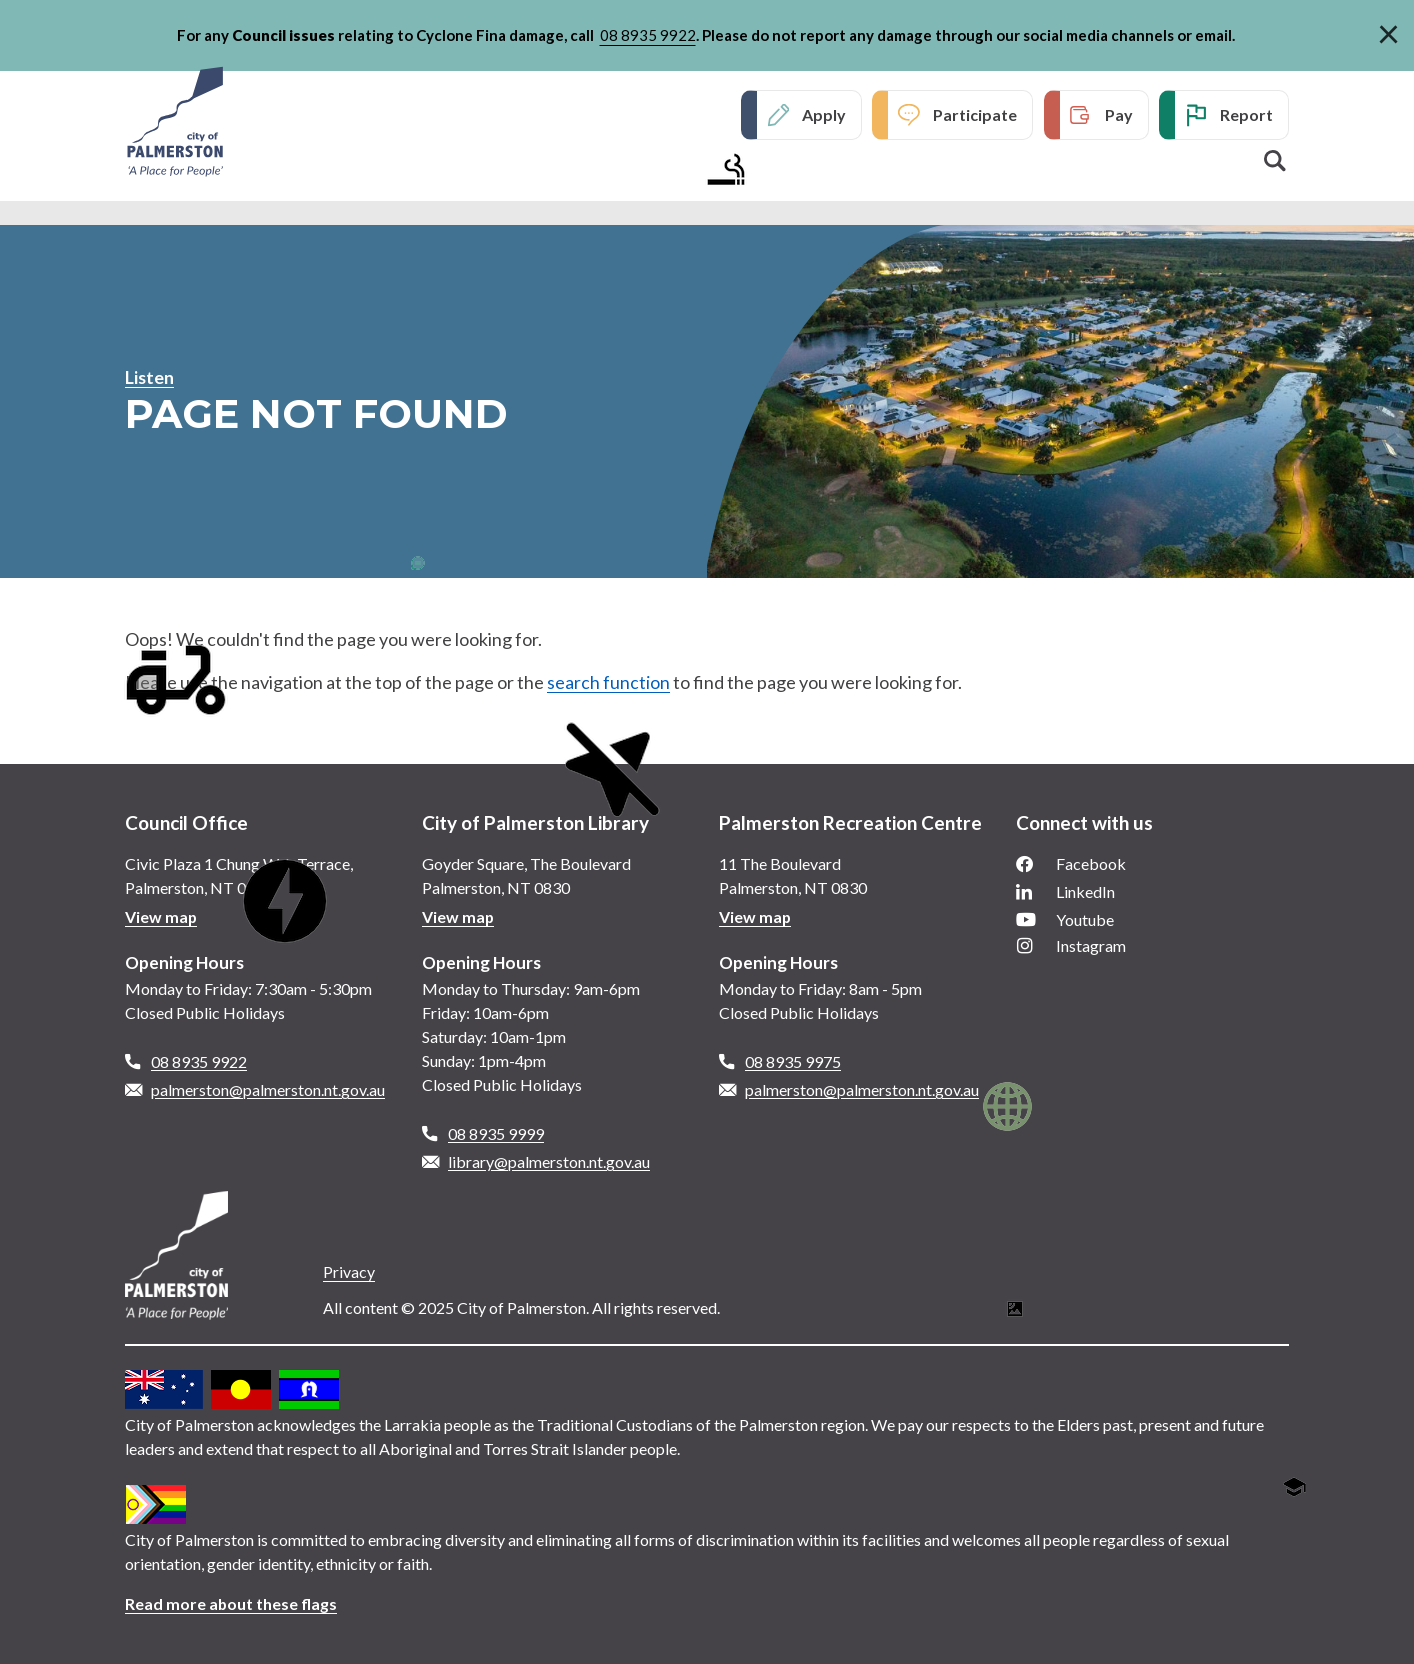 The width and height of the screenshot is (1414, 1664). Describe the element at coordinates (1015, 1309) in the screenshot. I see `switch to satellite map view` at that location.